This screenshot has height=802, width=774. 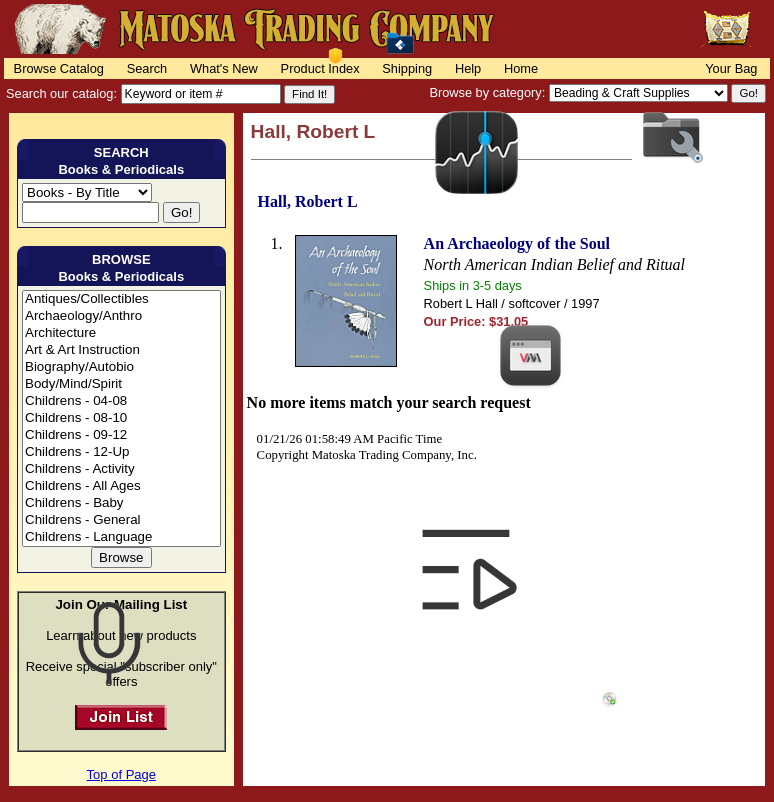 I want to click on open resource hacker project folder, so click(x=671, y=136).